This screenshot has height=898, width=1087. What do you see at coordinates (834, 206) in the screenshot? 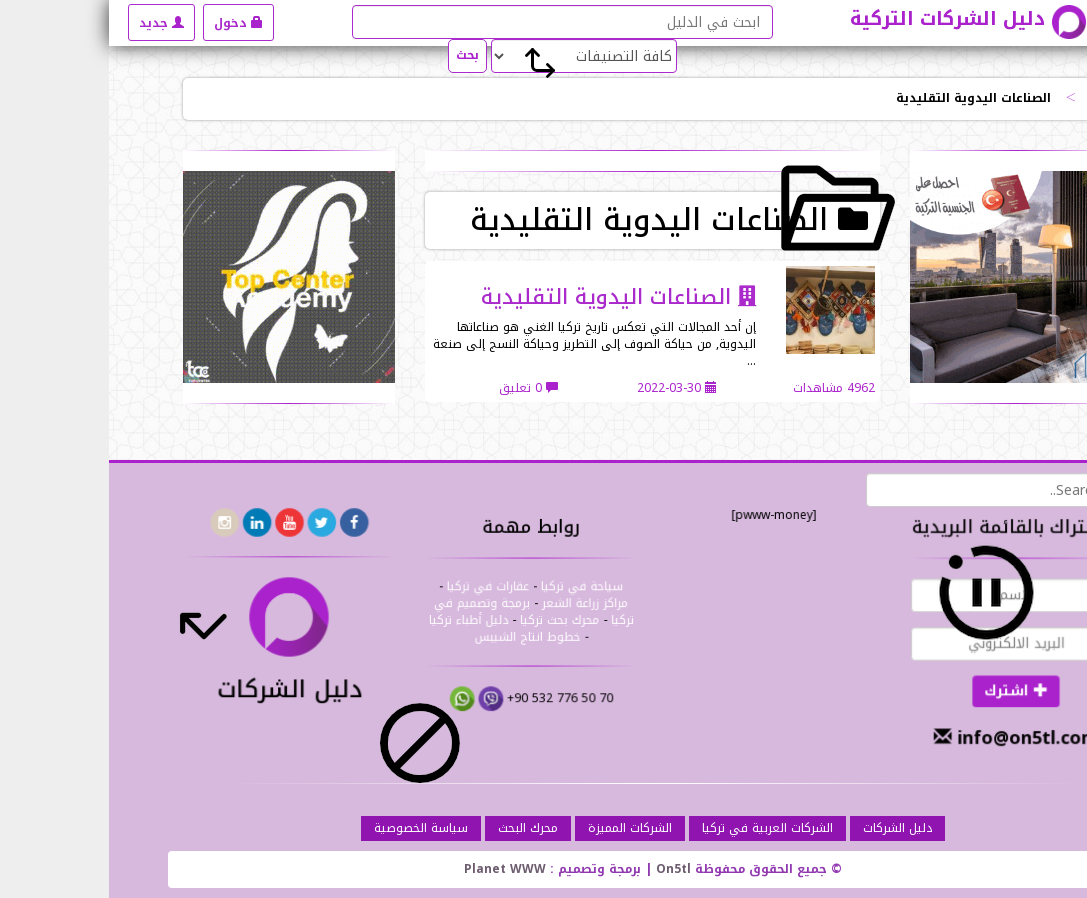
I see `open folder to view contents` at bounding box center [834, 206].